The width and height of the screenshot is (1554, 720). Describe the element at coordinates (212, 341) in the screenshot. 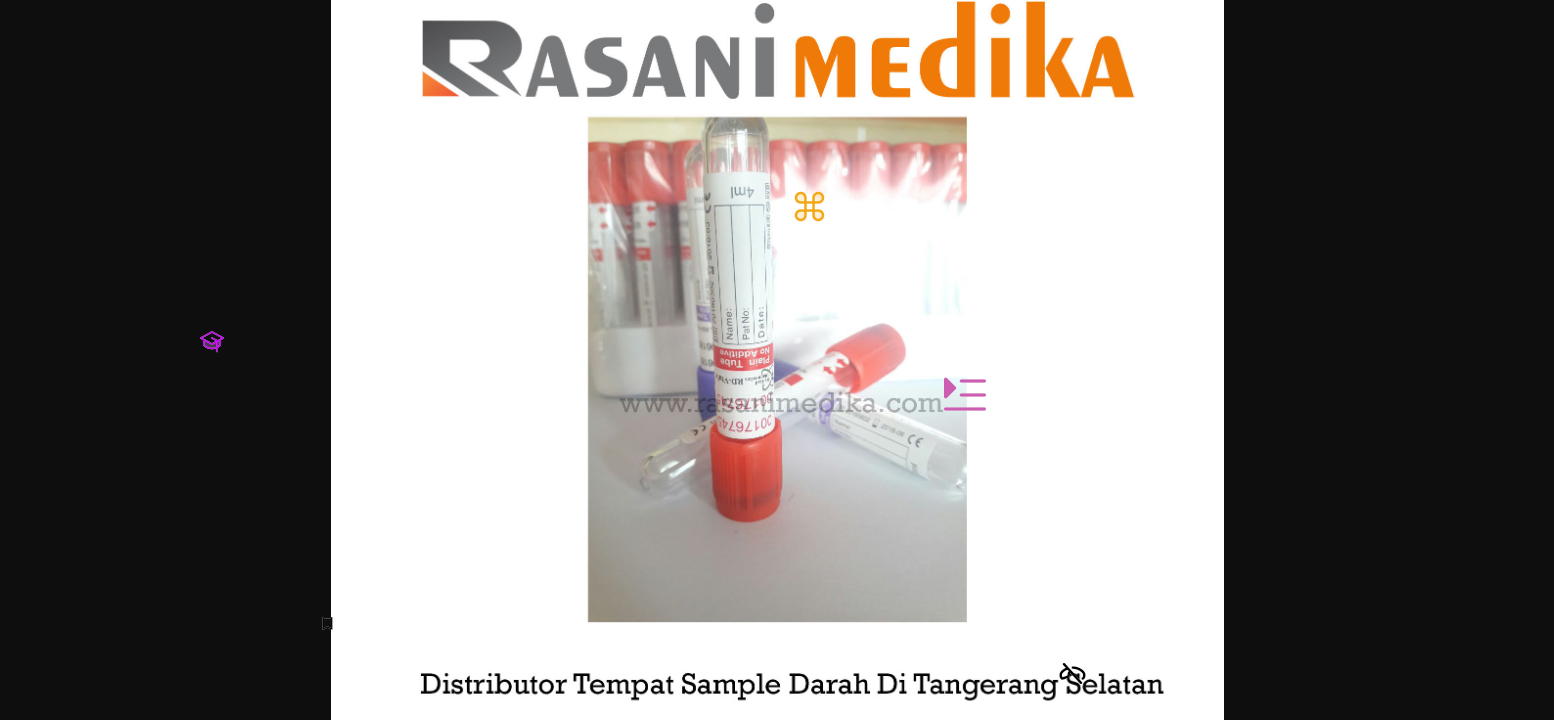

I see `access education or learning resources` at that location.